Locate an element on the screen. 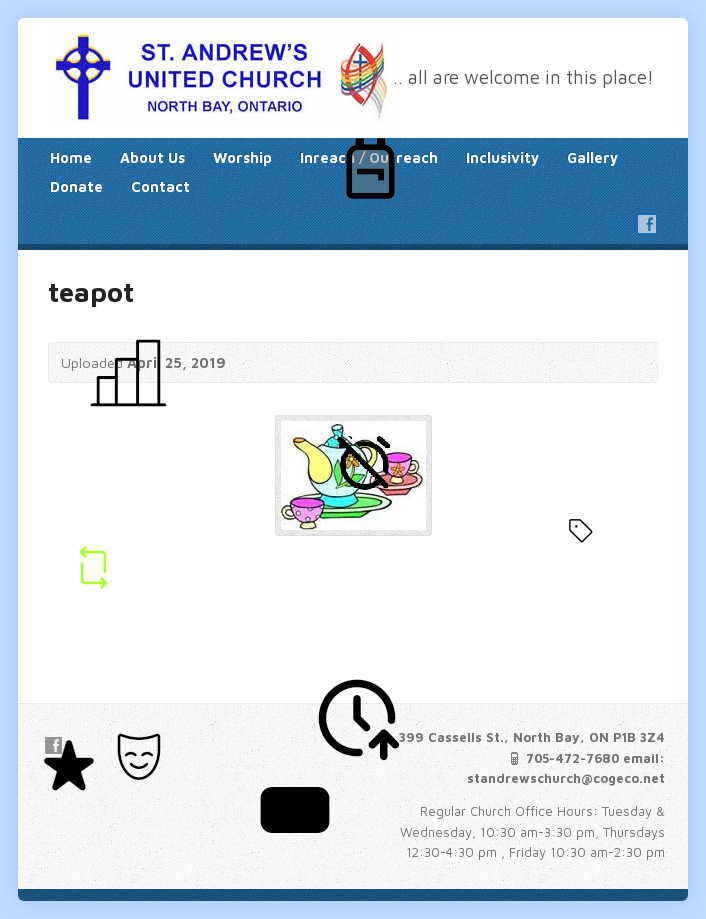 The width and height of the screenshot is (706, 919). add or manage tags is located at coordinates (581, 531).